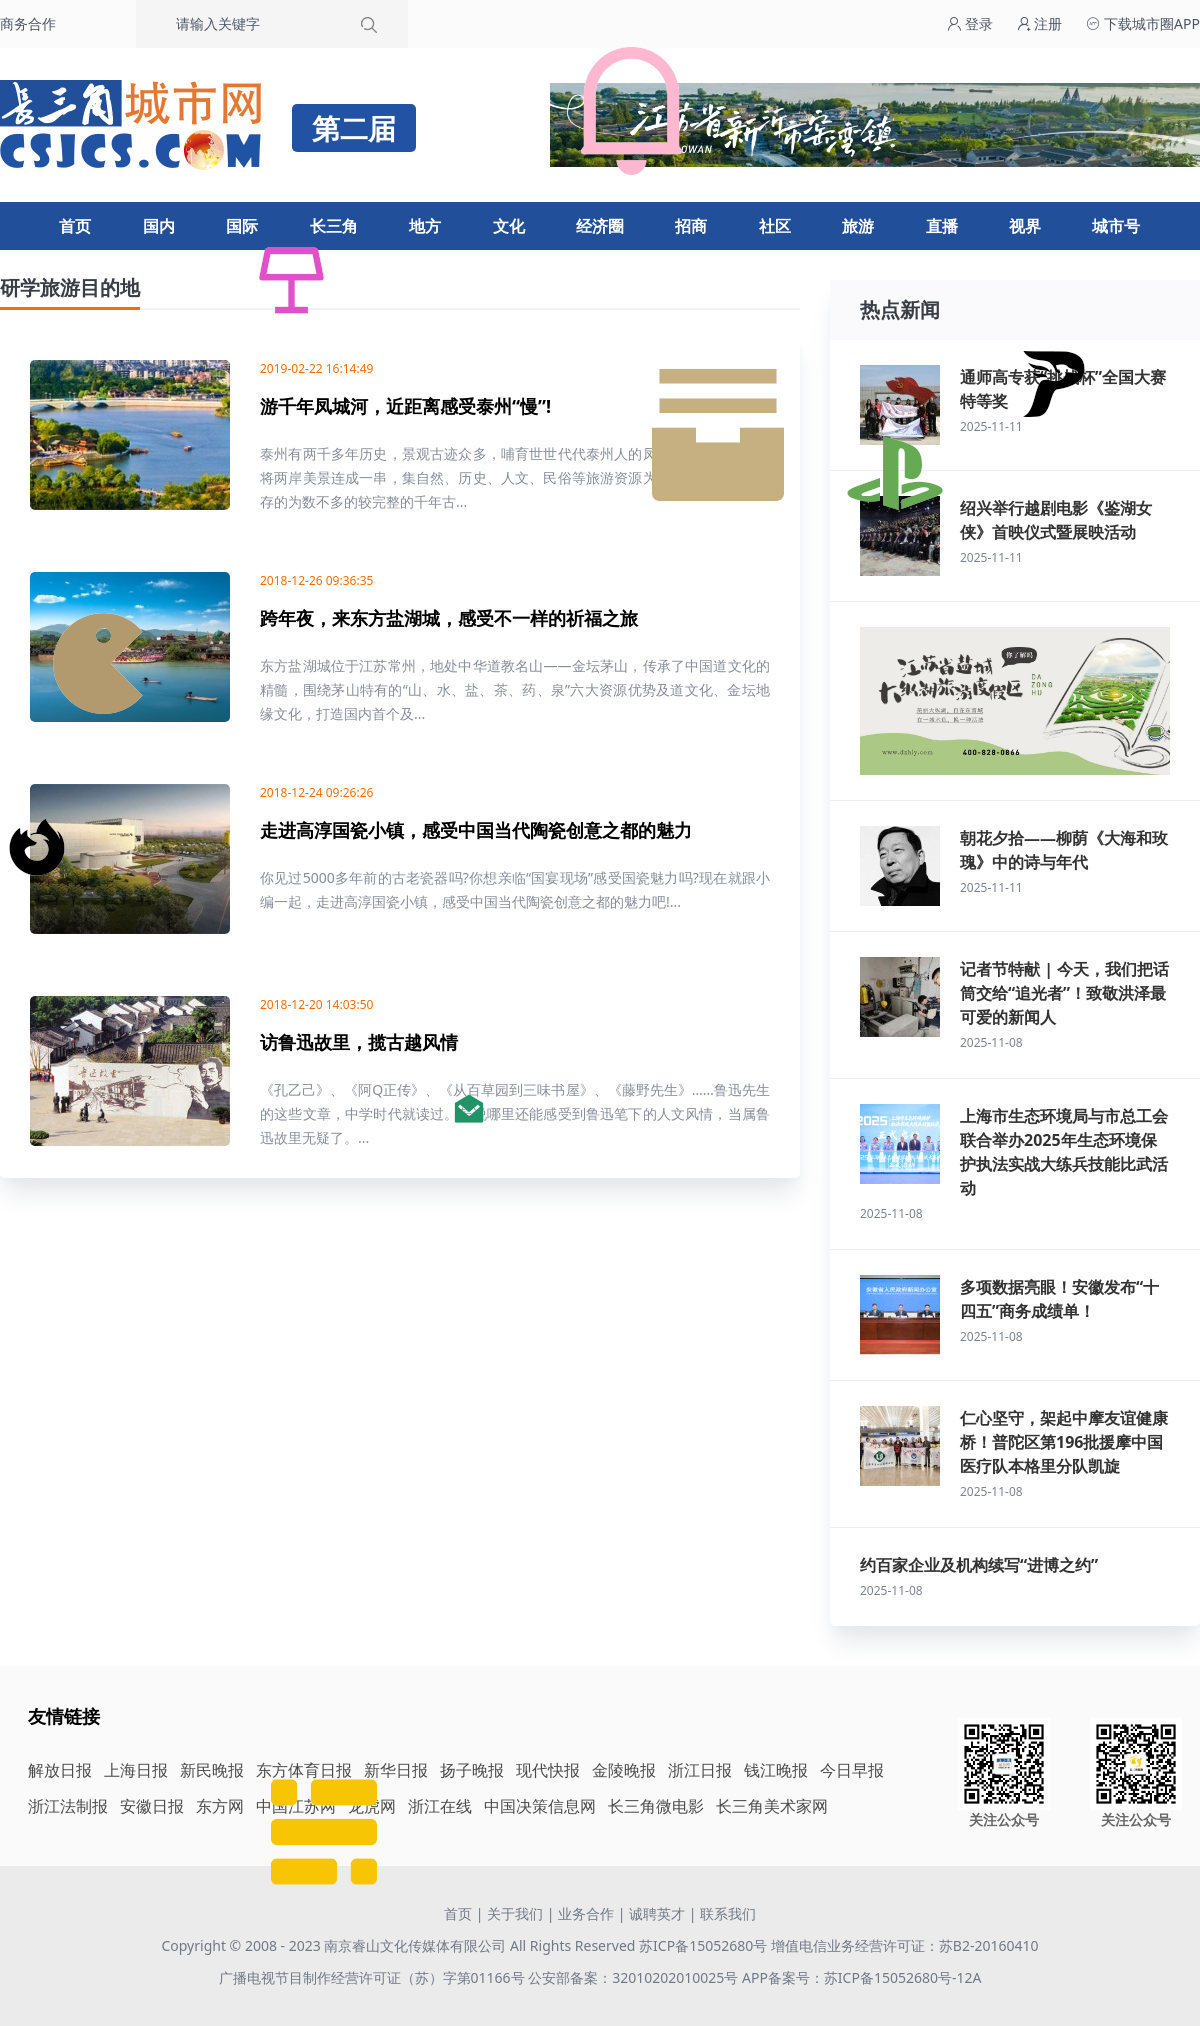  What do you see at coordinates (718, 435) in the screenshot?
I see `access archived files or documents` at bounding box center [718, 435].